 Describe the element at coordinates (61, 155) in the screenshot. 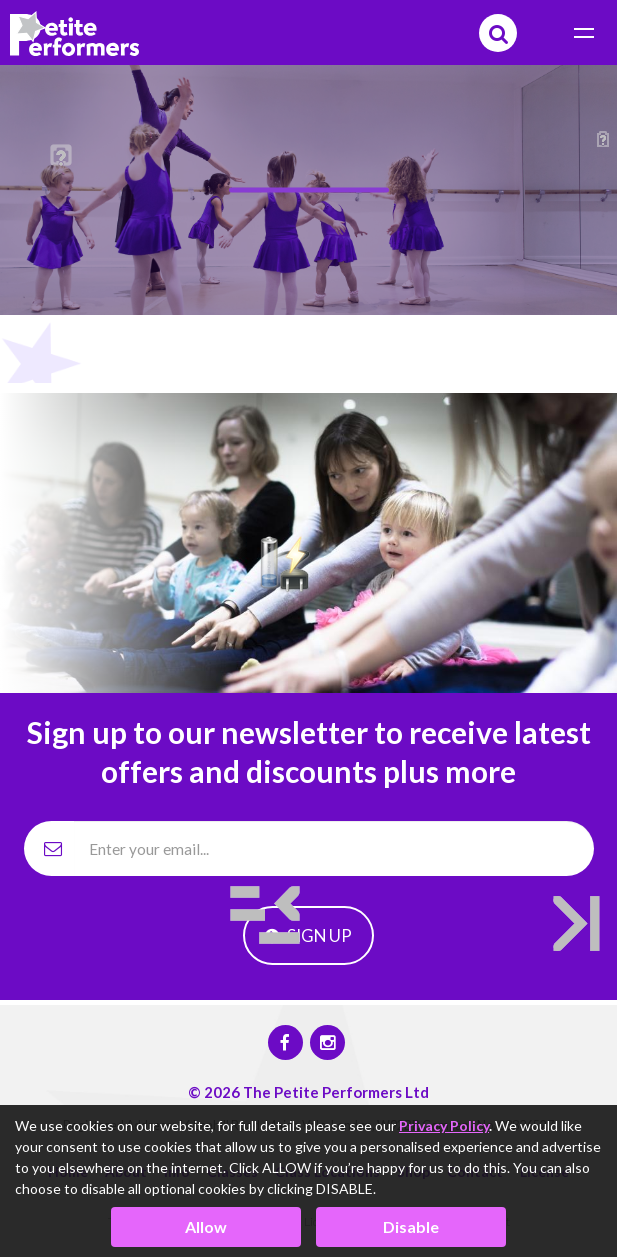

I see `indicates no network route available for wired connection` at that location.